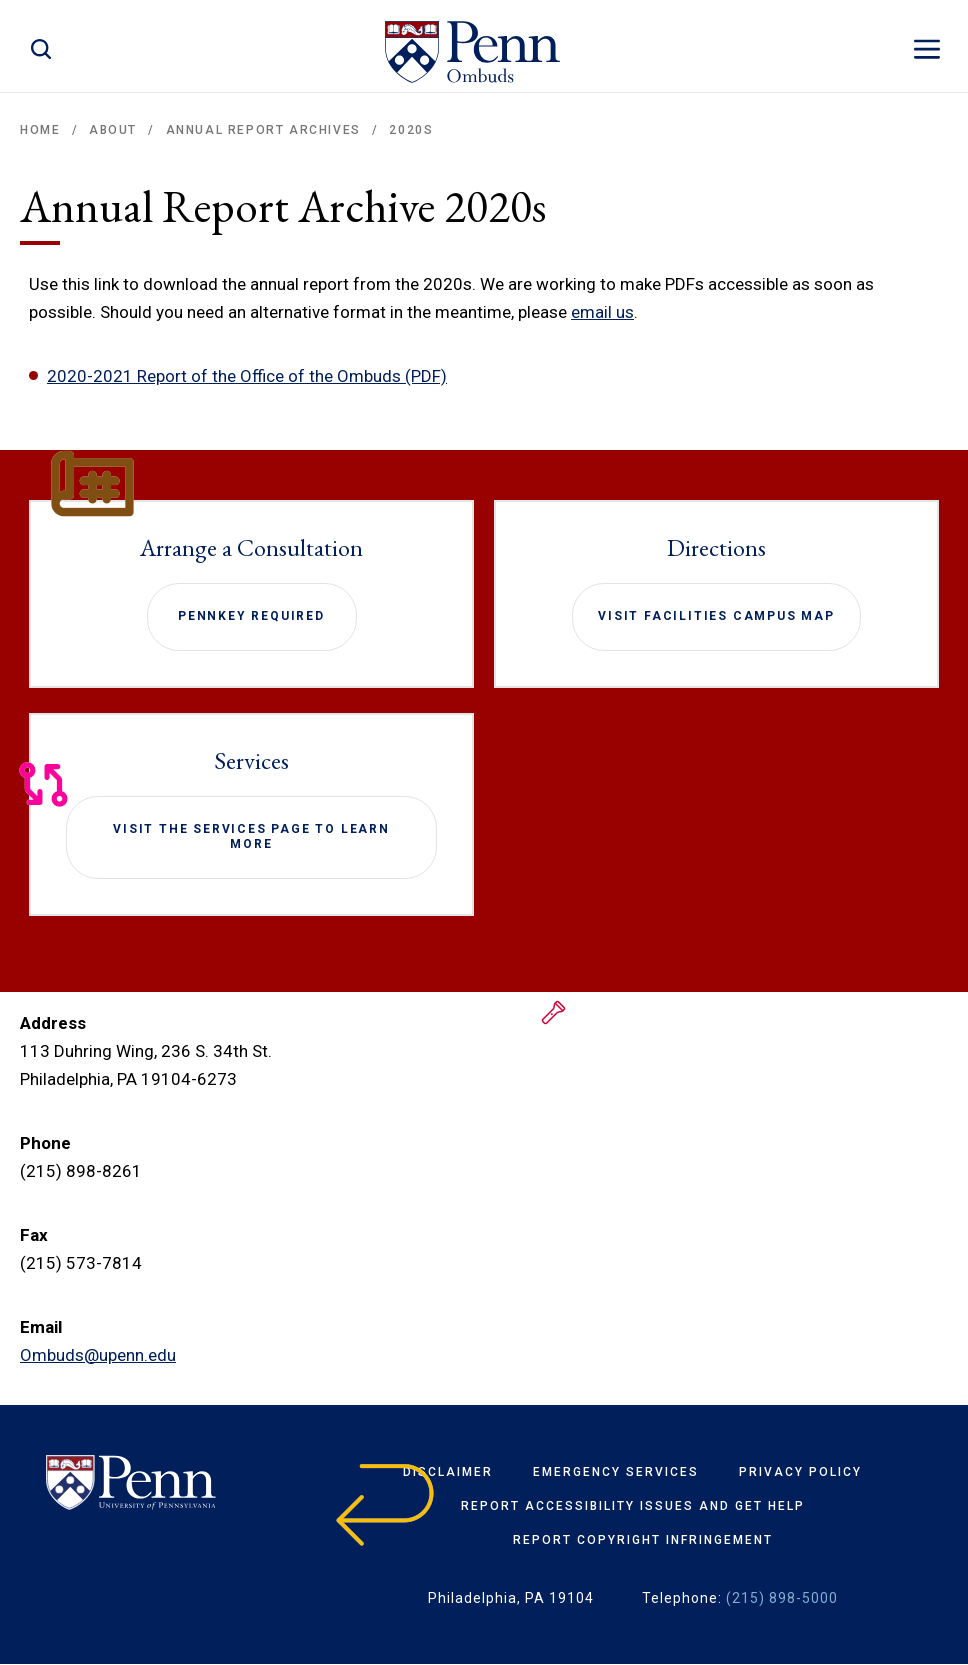 The height and width of the screenshot is (1665, 968). What do you see at coordinates (92, 486) in the screenshot?
I see `view project blueprints or technical plans` at bounding box center [92, 486].